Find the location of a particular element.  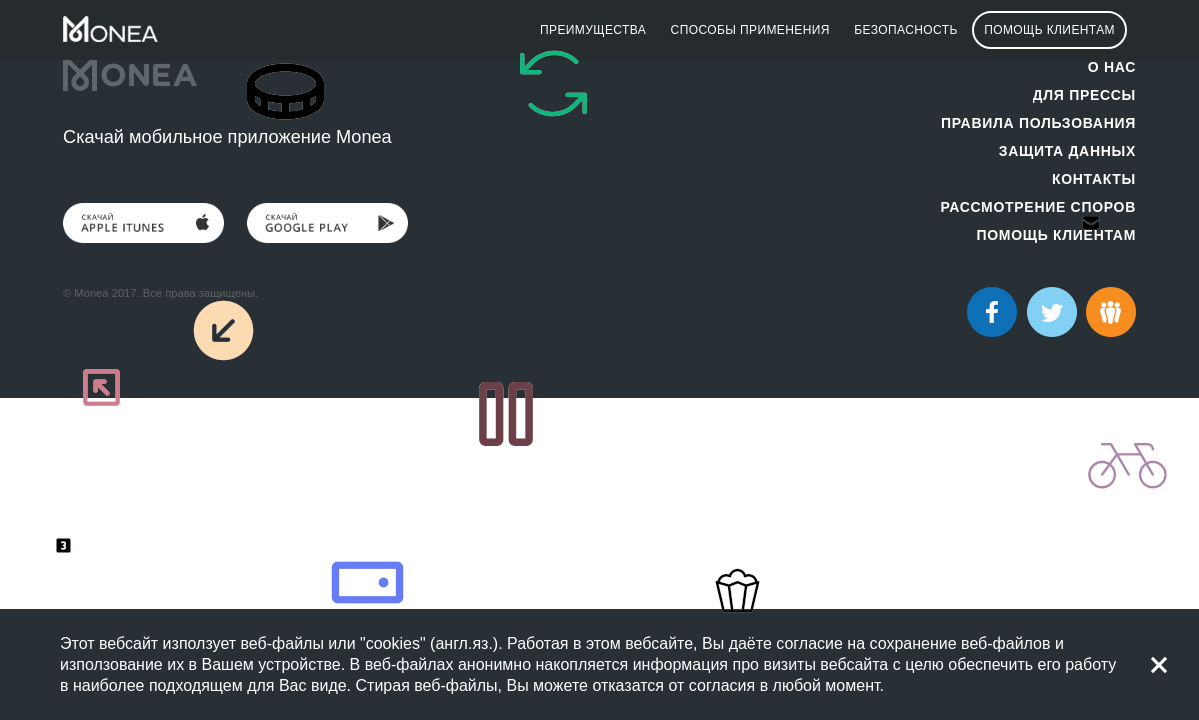

navigate to previous or lower-left content is located at coordinates (223, 330).